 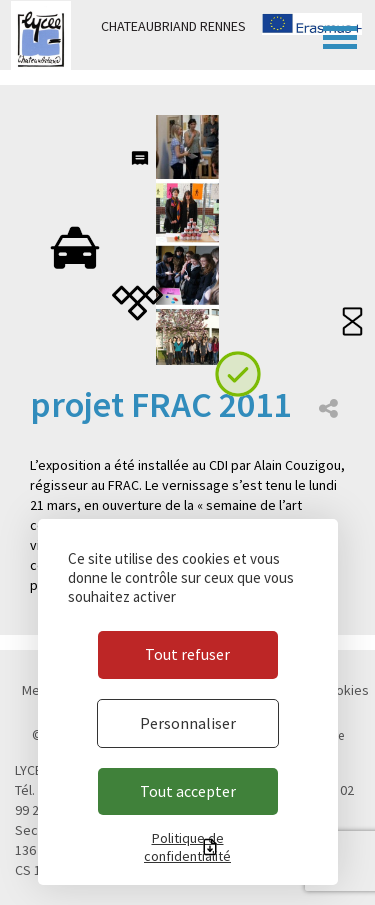 I want to click on download a file to your device, so click(x=210, y=847).